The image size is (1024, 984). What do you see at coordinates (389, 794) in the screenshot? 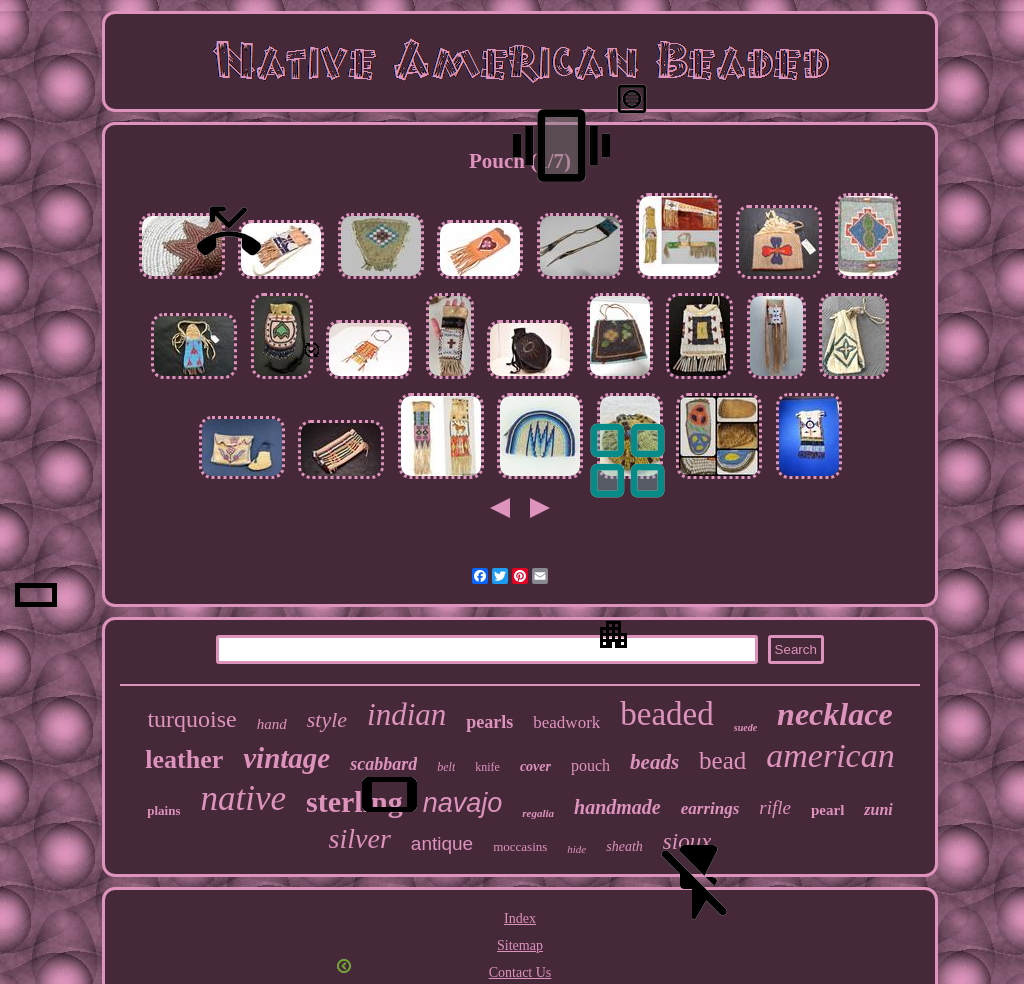
I see `switch device to landscape mode` at bounding box center [389, 794].